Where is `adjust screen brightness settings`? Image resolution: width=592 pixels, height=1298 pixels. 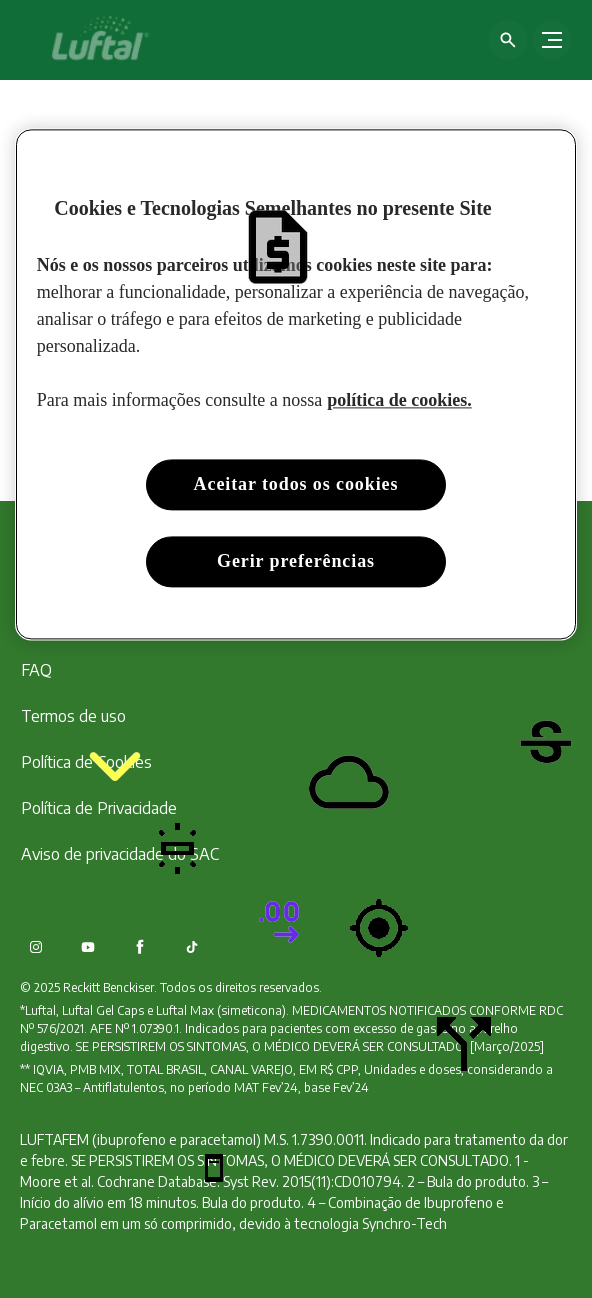
adjust screen brightness settings is located at coordinates (177, 848).